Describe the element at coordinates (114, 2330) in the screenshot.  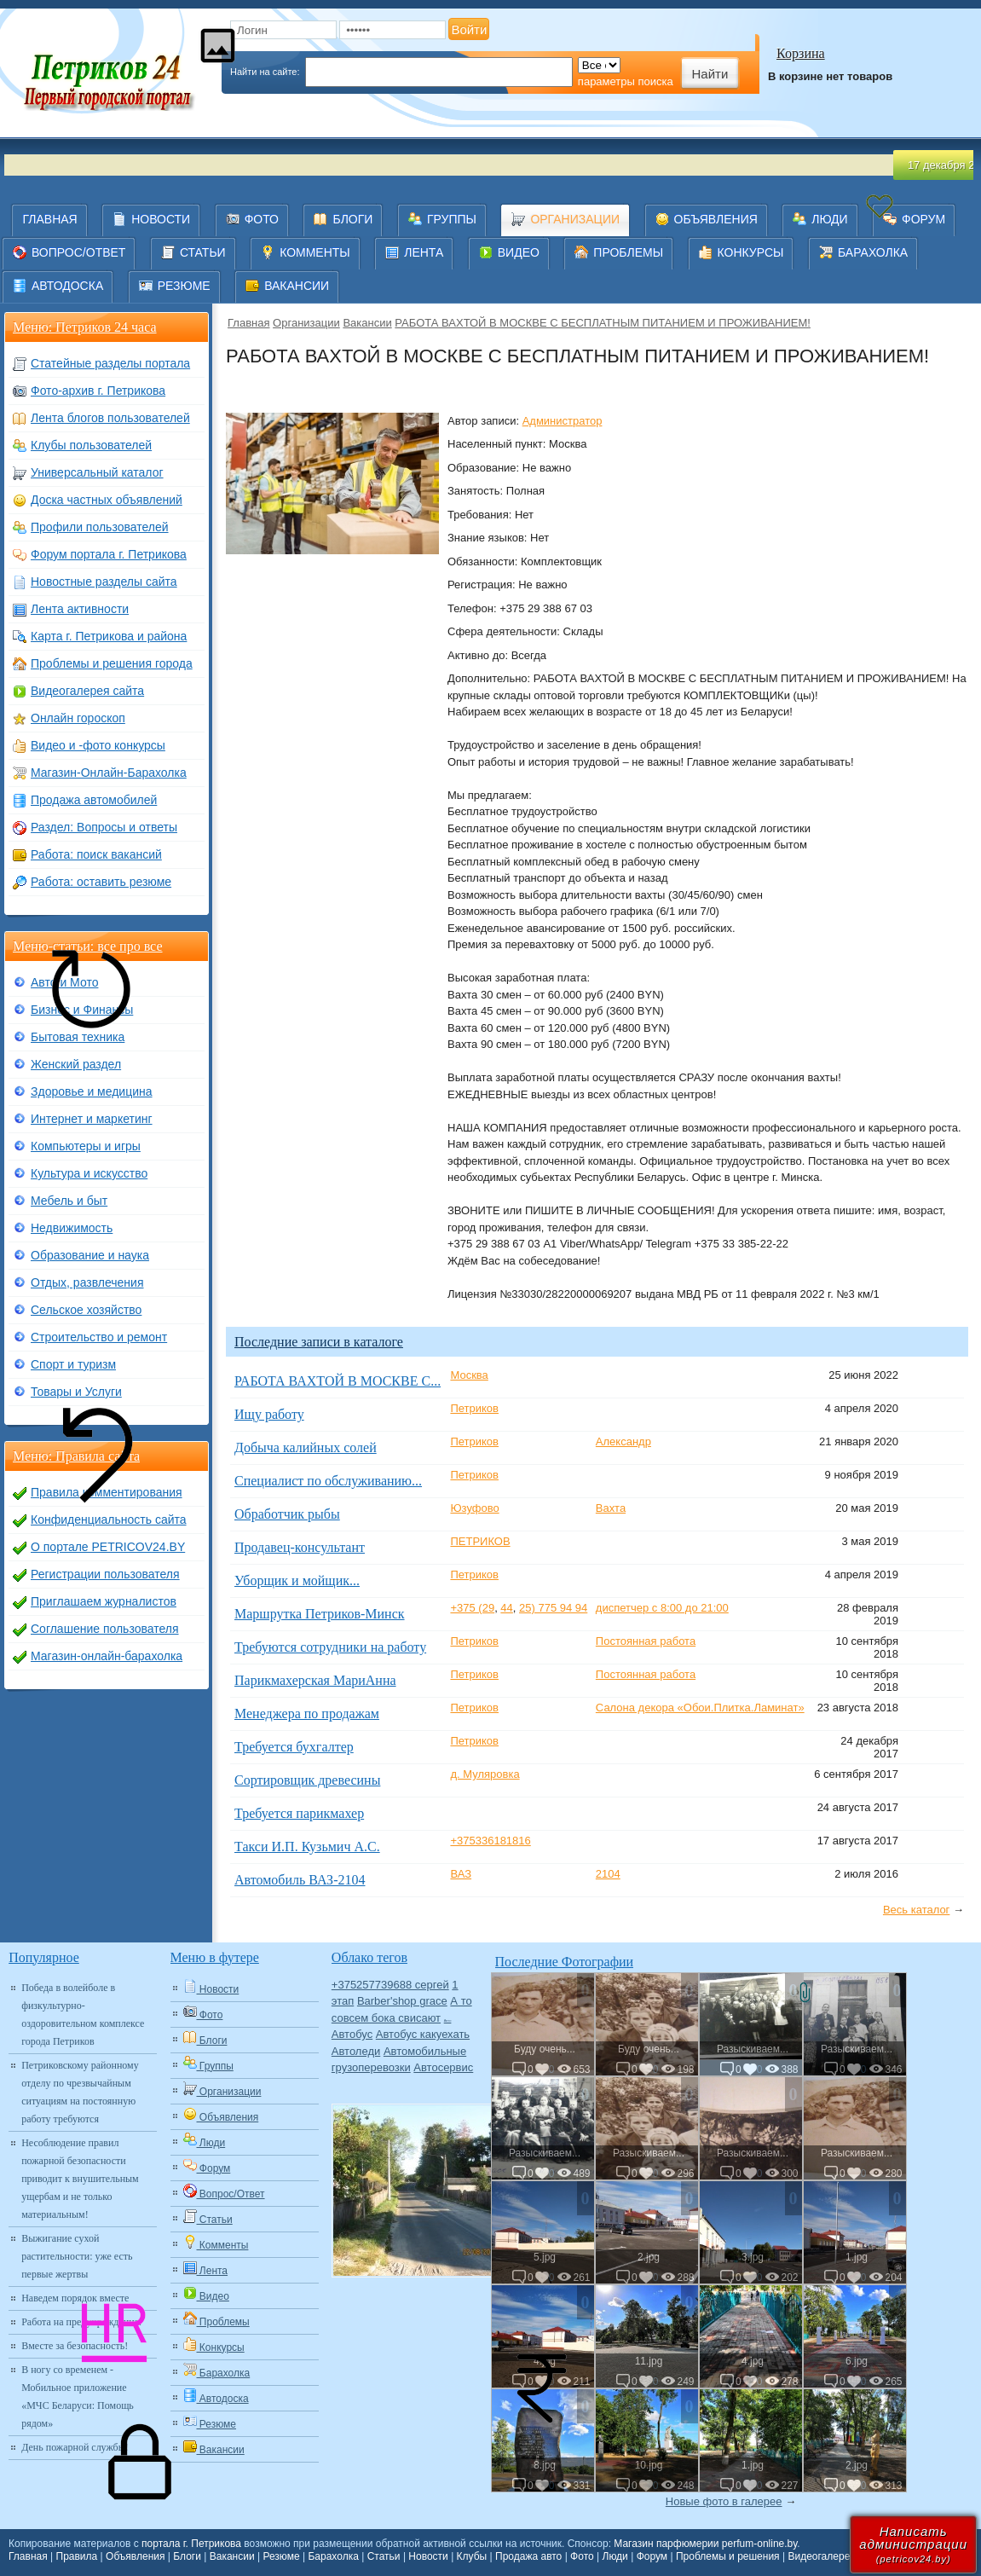
I see `insert a horizontal rule or divider line` at that location.